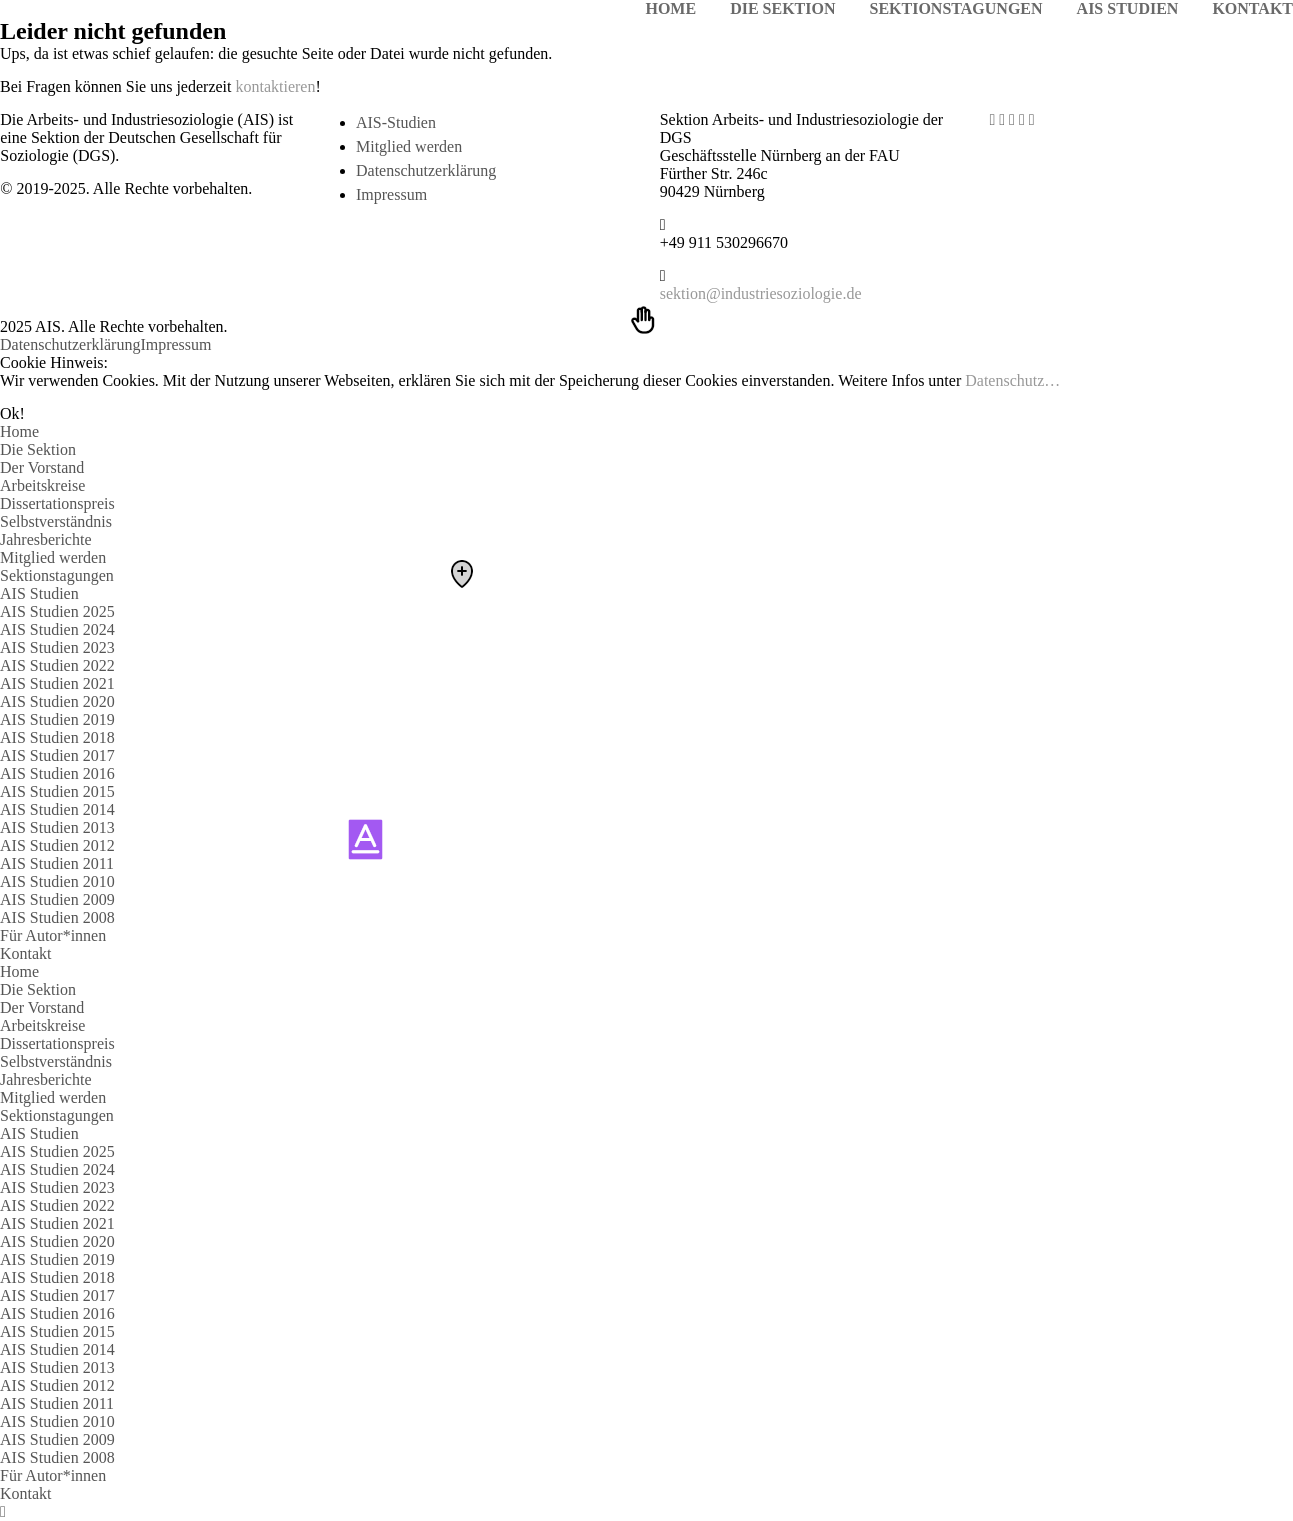  Describe the element at coordinates (365, 839) in the screenshot. I see `apply underline formatting to text` at that location.